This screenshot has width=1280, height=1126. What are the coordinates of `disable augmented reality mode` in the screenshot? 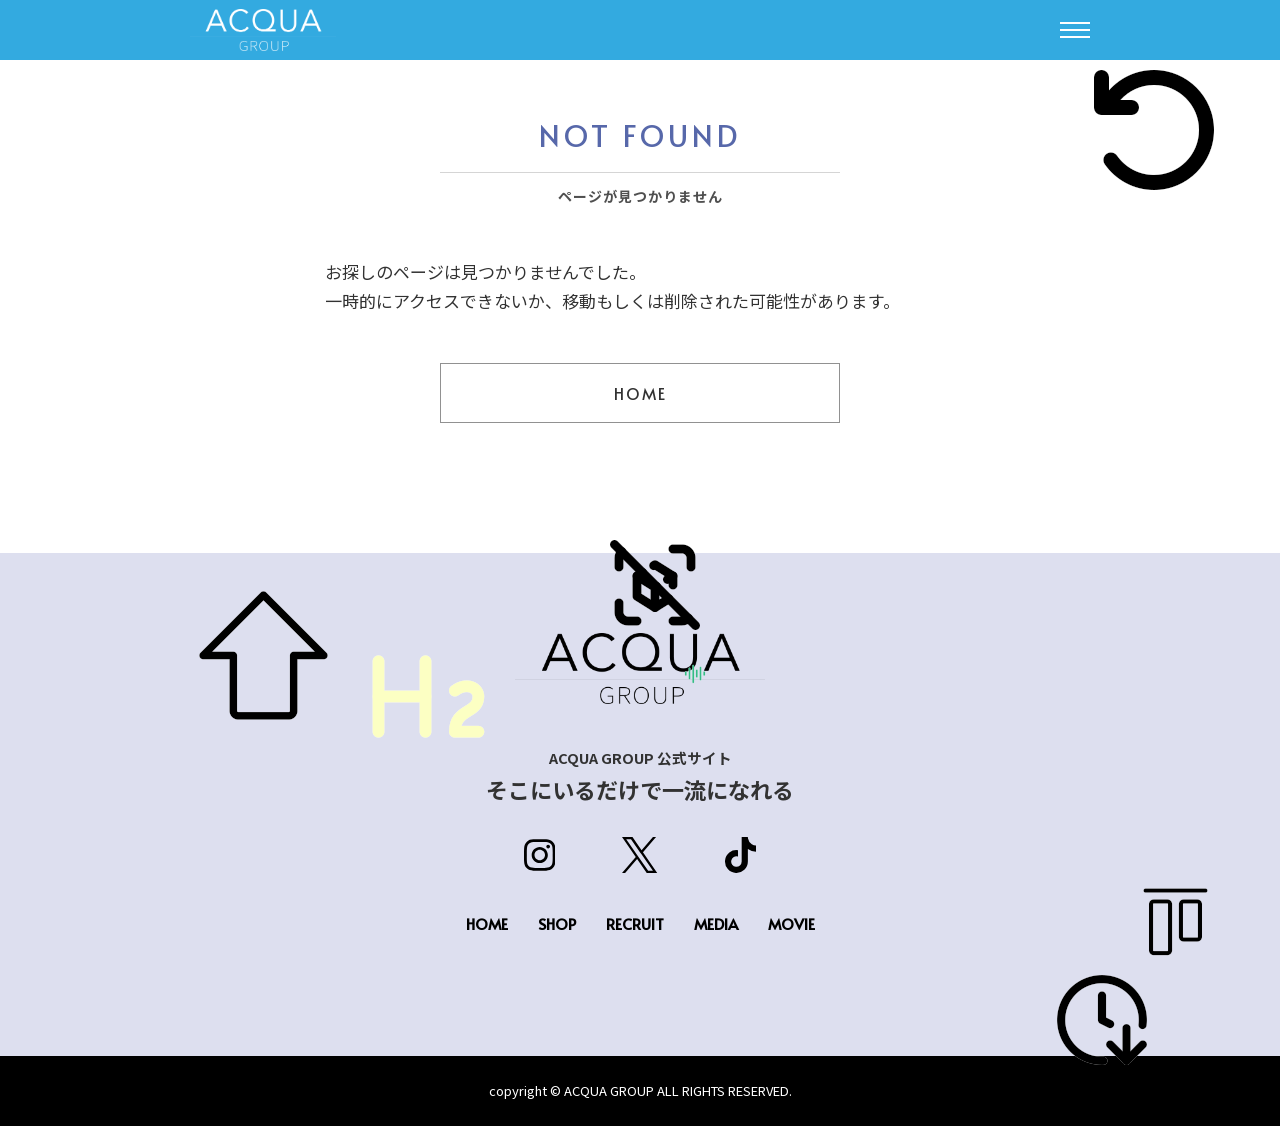 It's located at (655, 585).